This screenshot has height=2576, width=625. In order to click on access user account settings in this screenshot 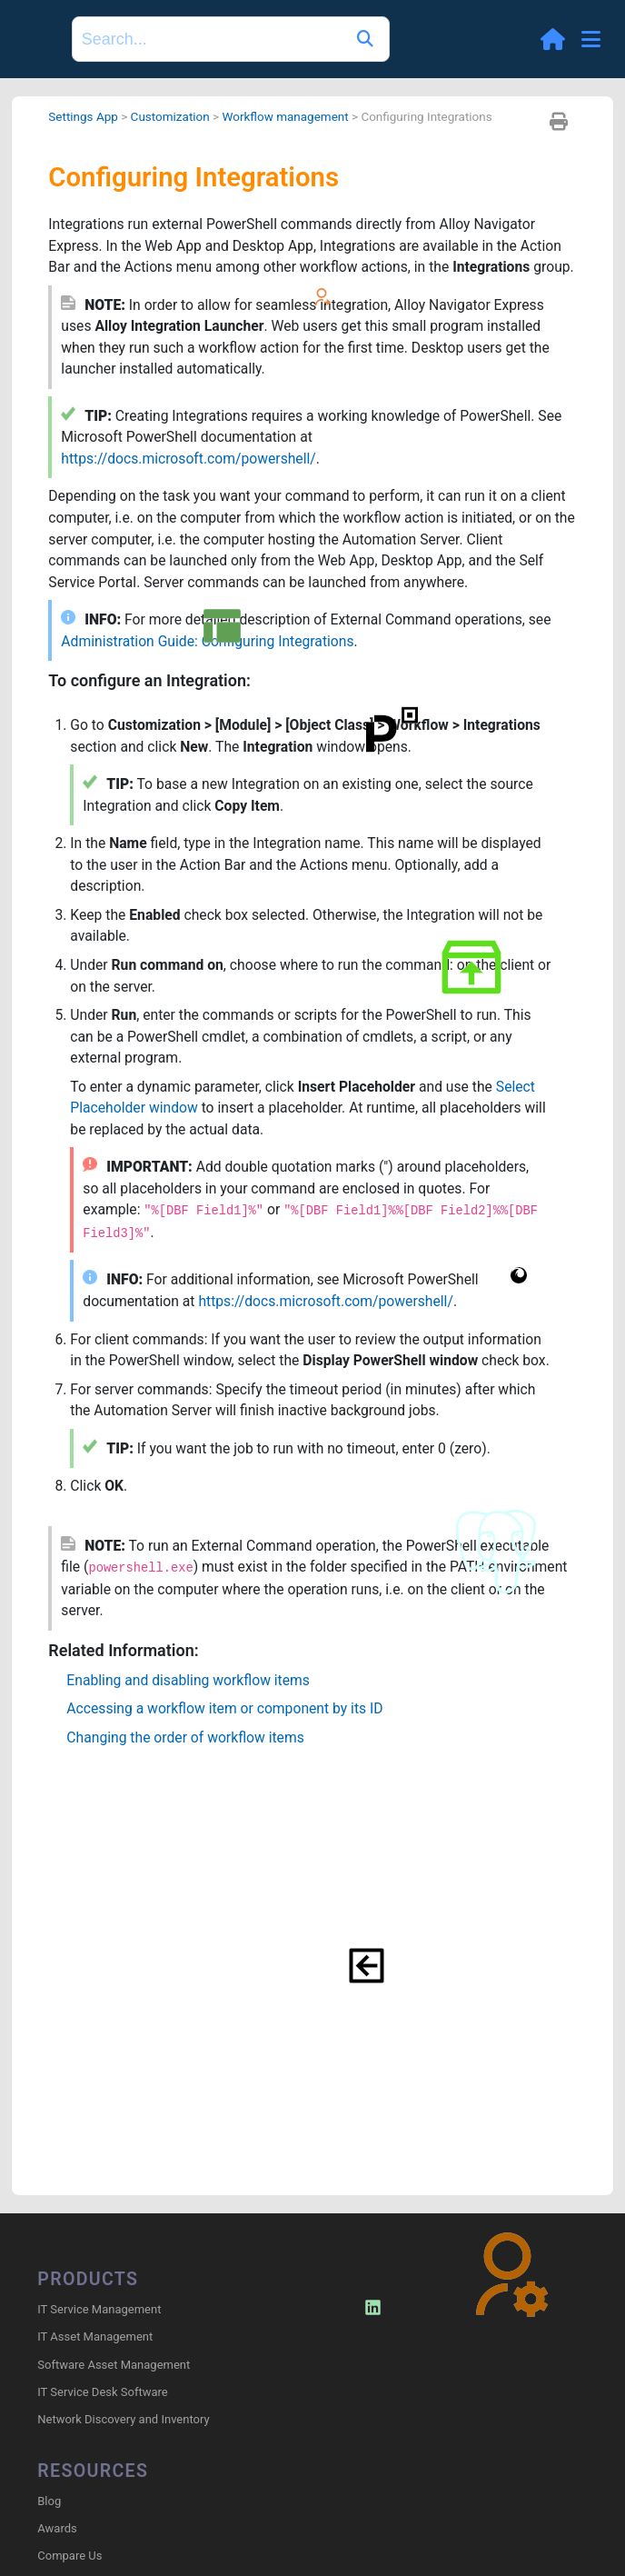, I will do `click(507, 2275)`.